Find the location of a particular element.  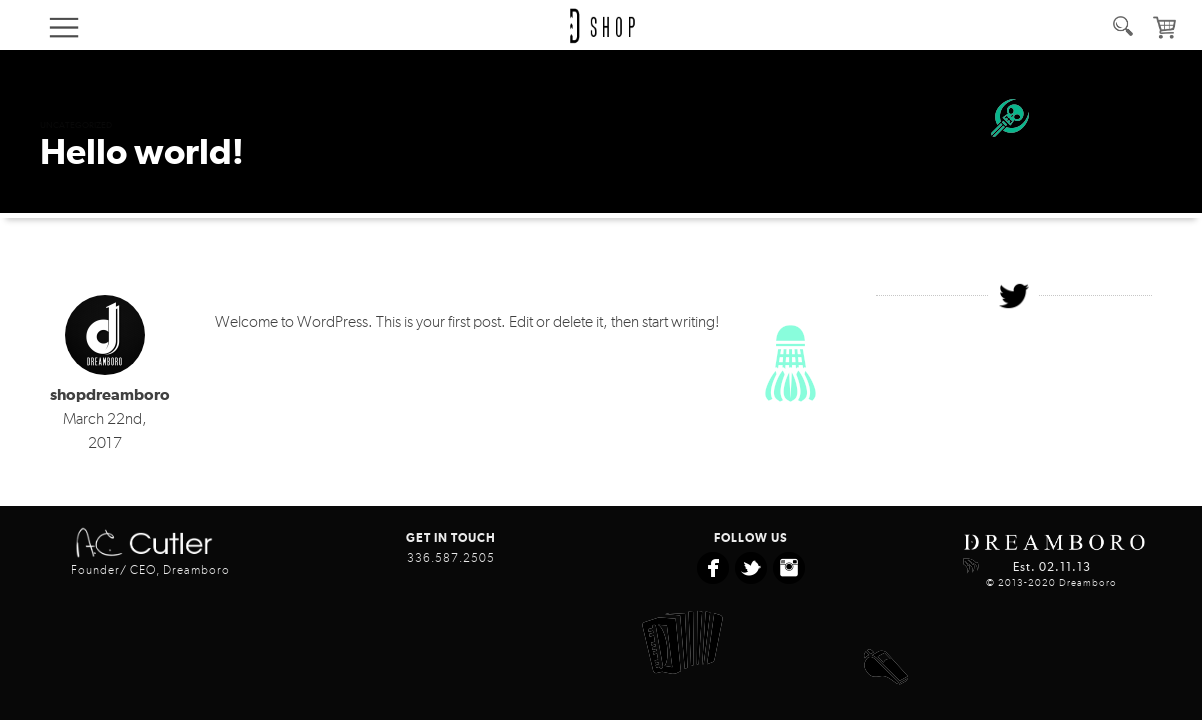

blow the whistle to report a violation is located at coordinates (886, 667).